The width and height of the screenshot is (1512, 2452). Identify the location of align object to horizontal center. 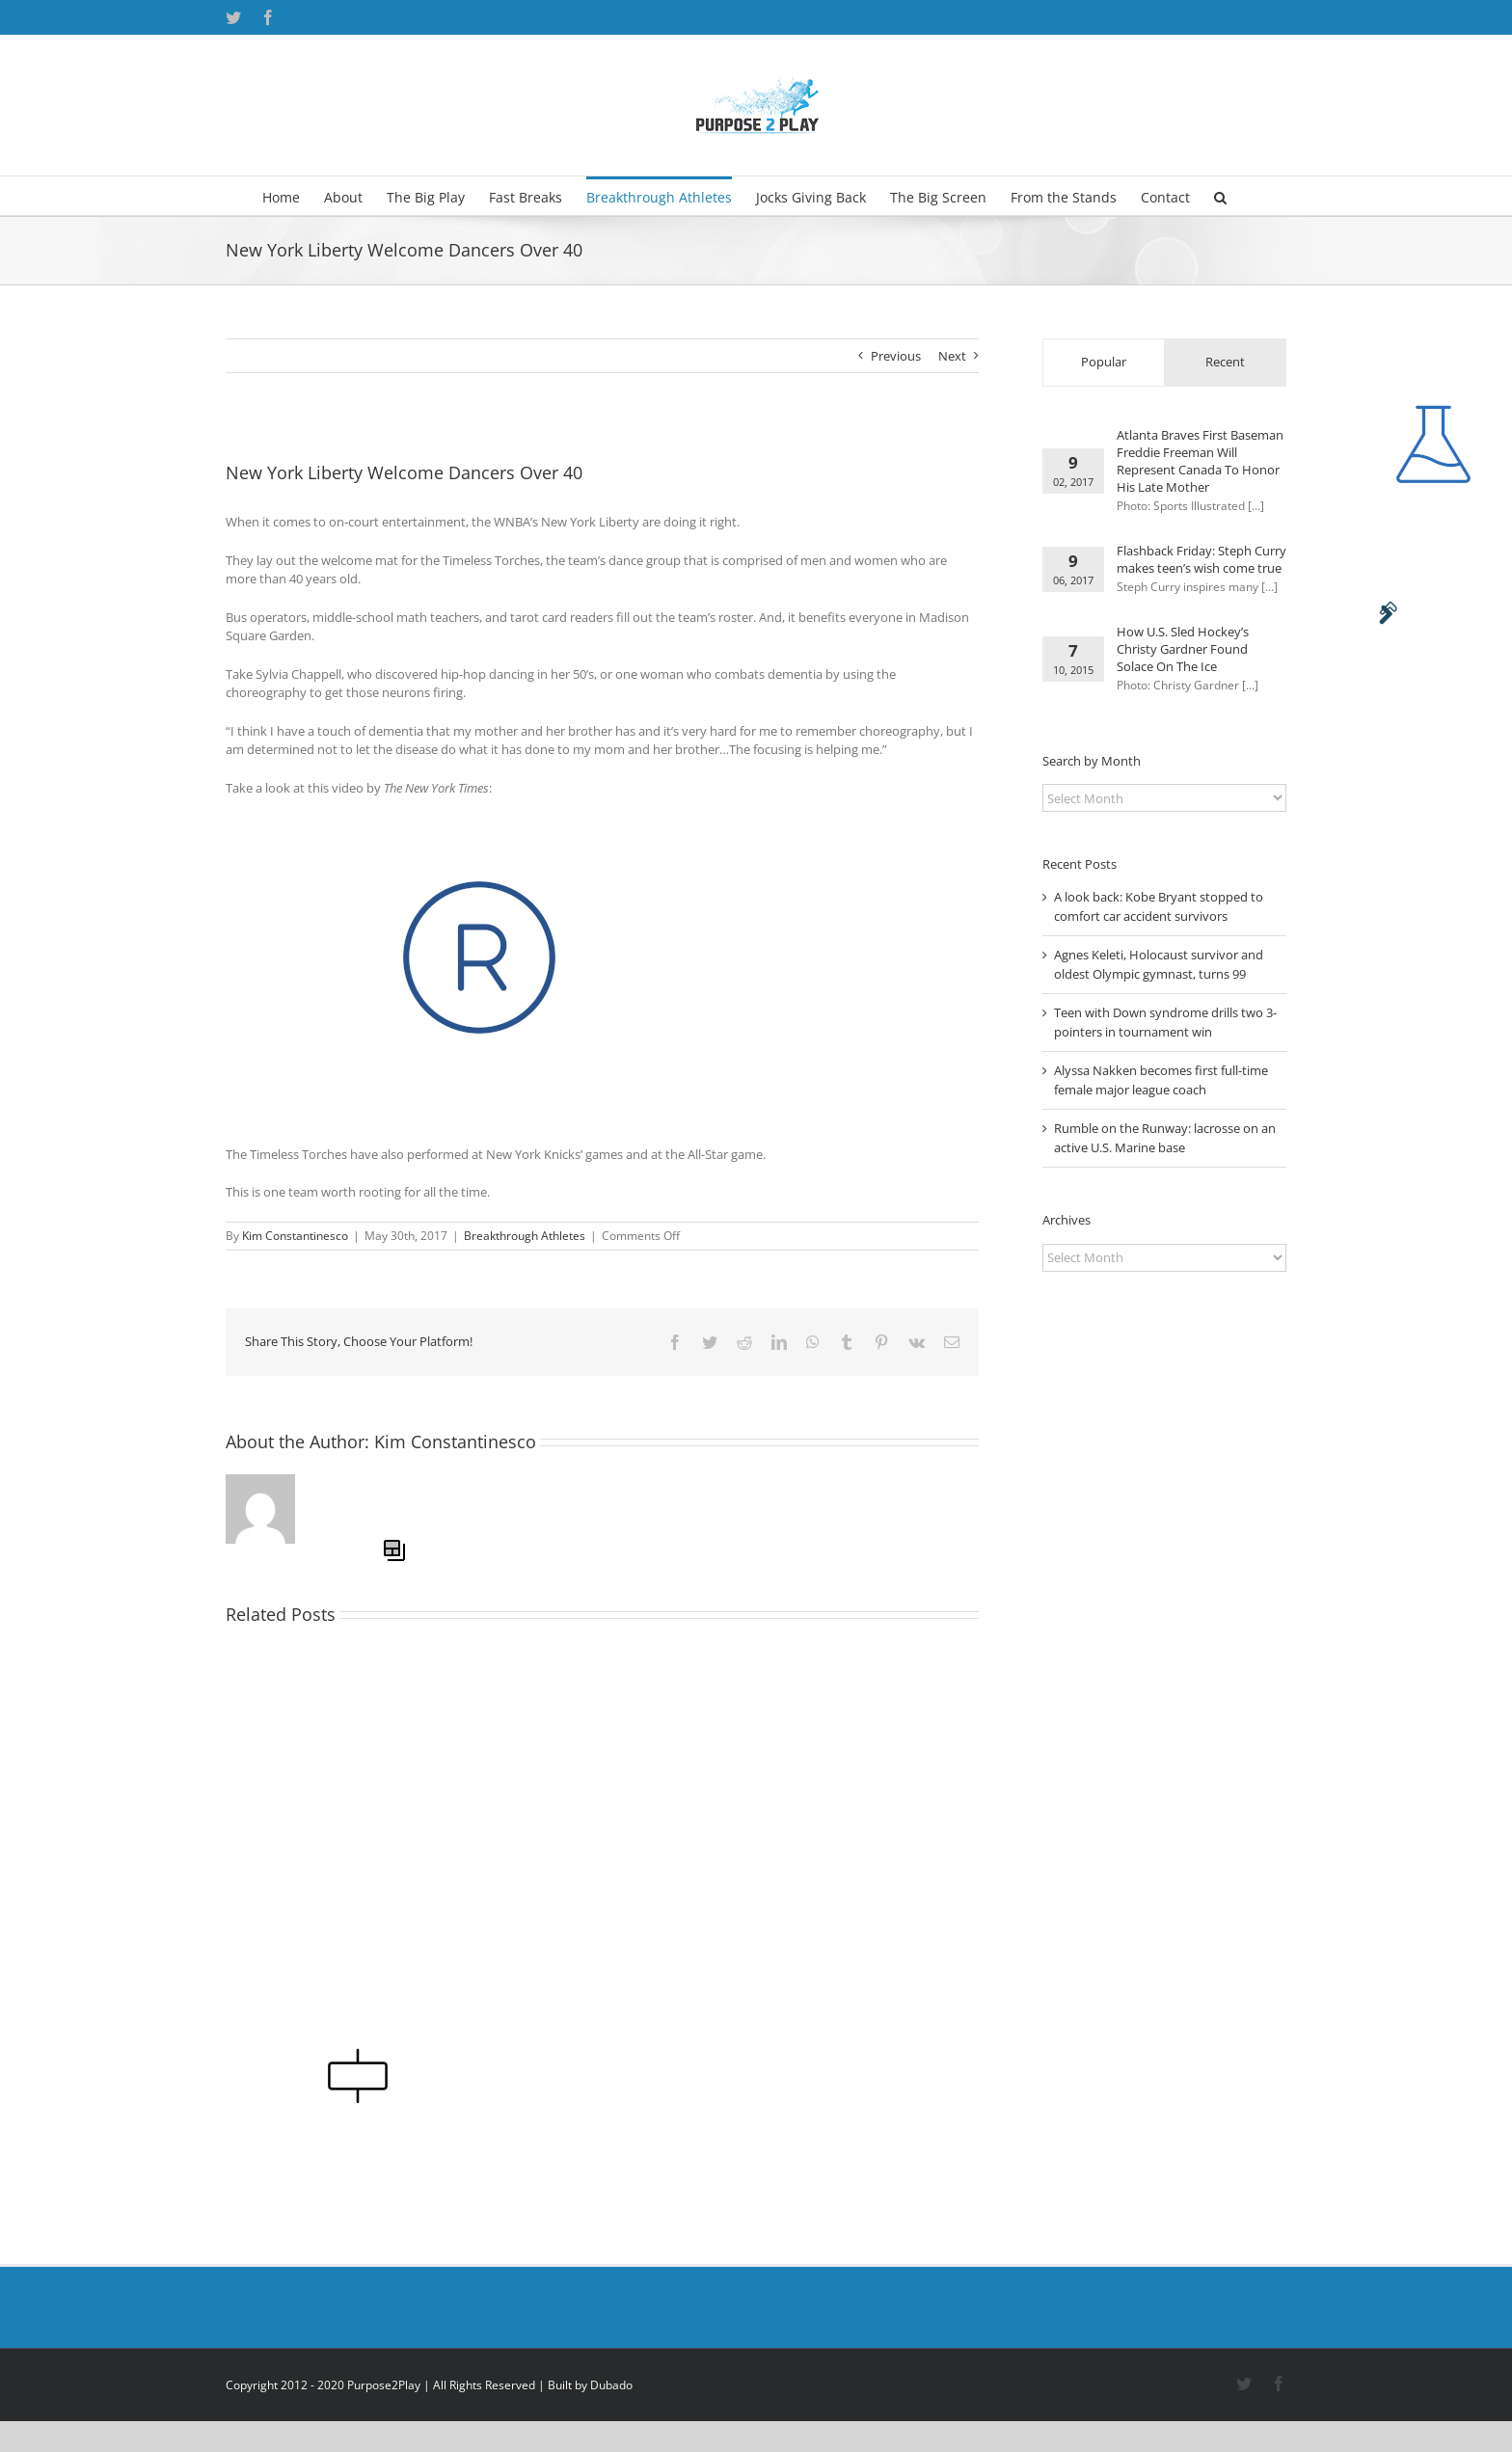
(358, 2076).